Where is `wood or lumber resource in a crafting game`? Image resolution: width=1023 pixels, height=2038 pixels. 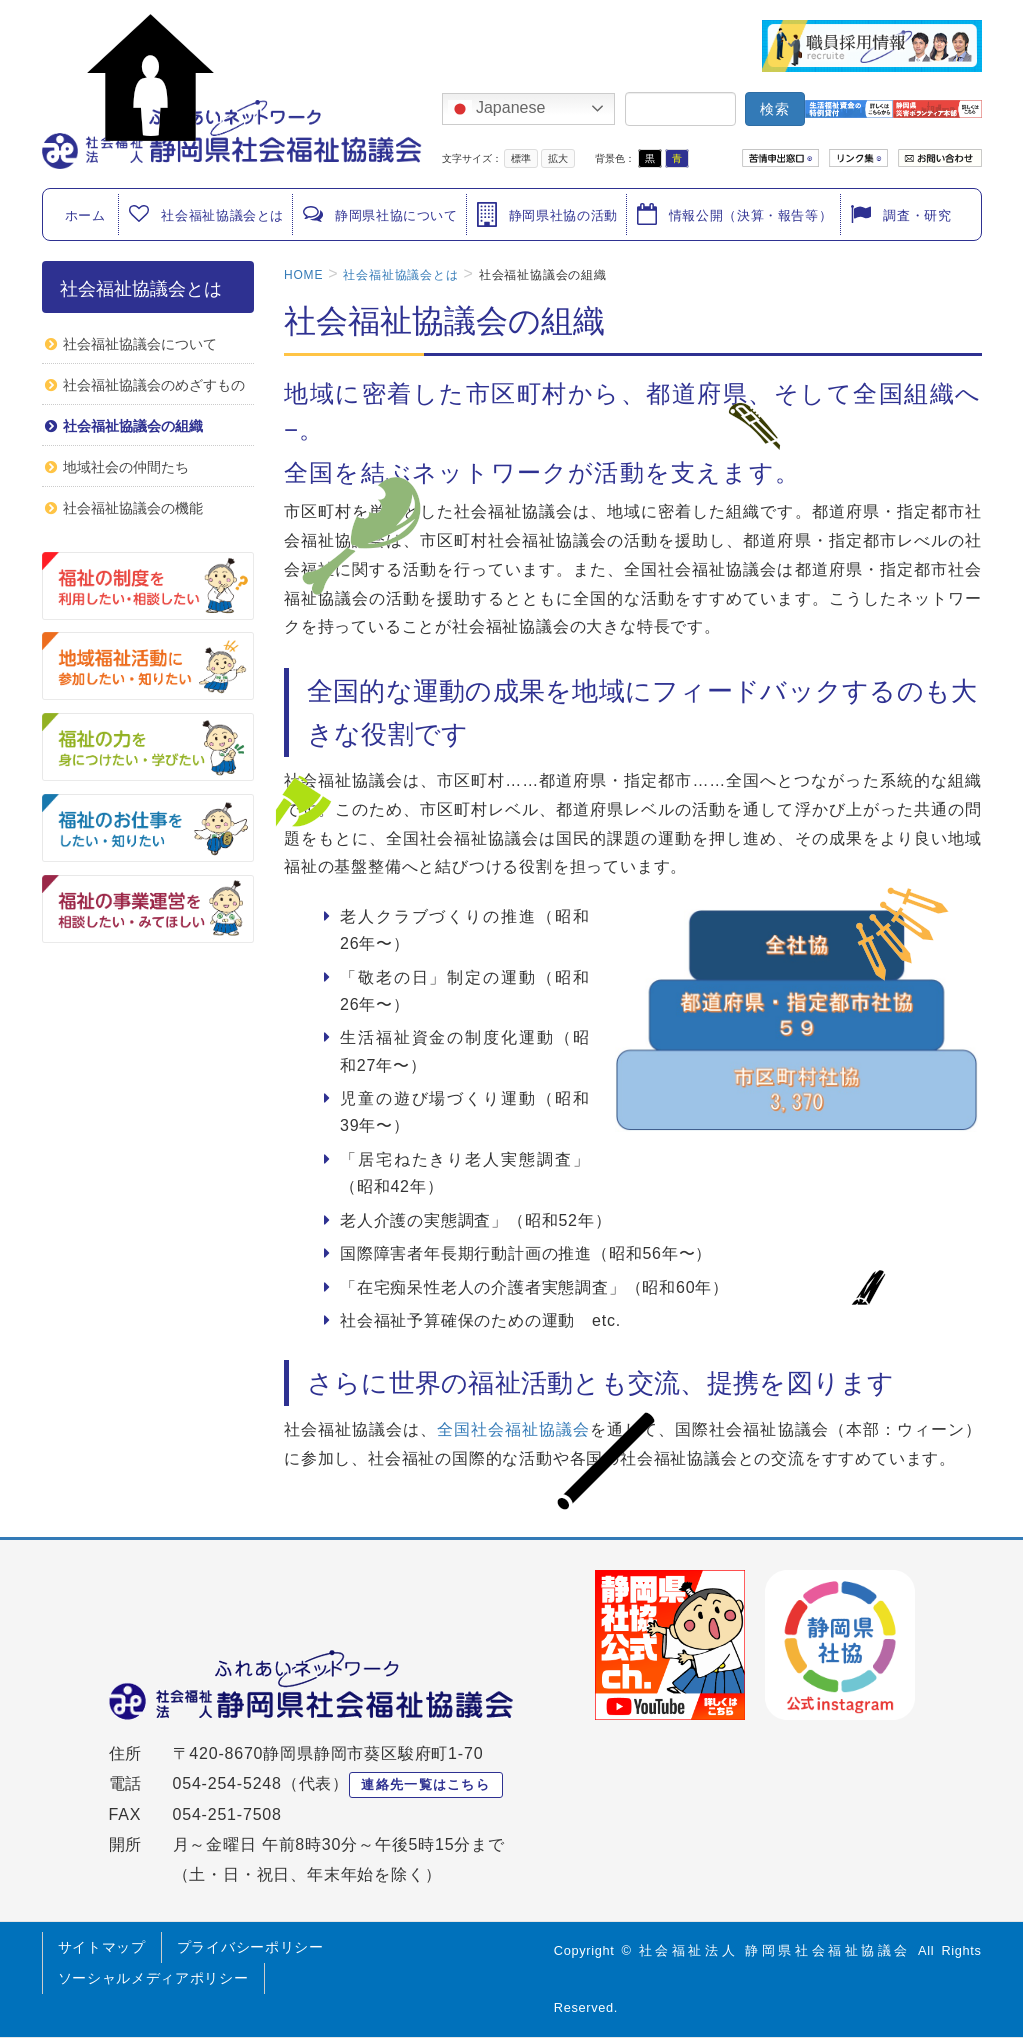
wood or lumber resource in a crafting game is located at coordinates (868, 1287).